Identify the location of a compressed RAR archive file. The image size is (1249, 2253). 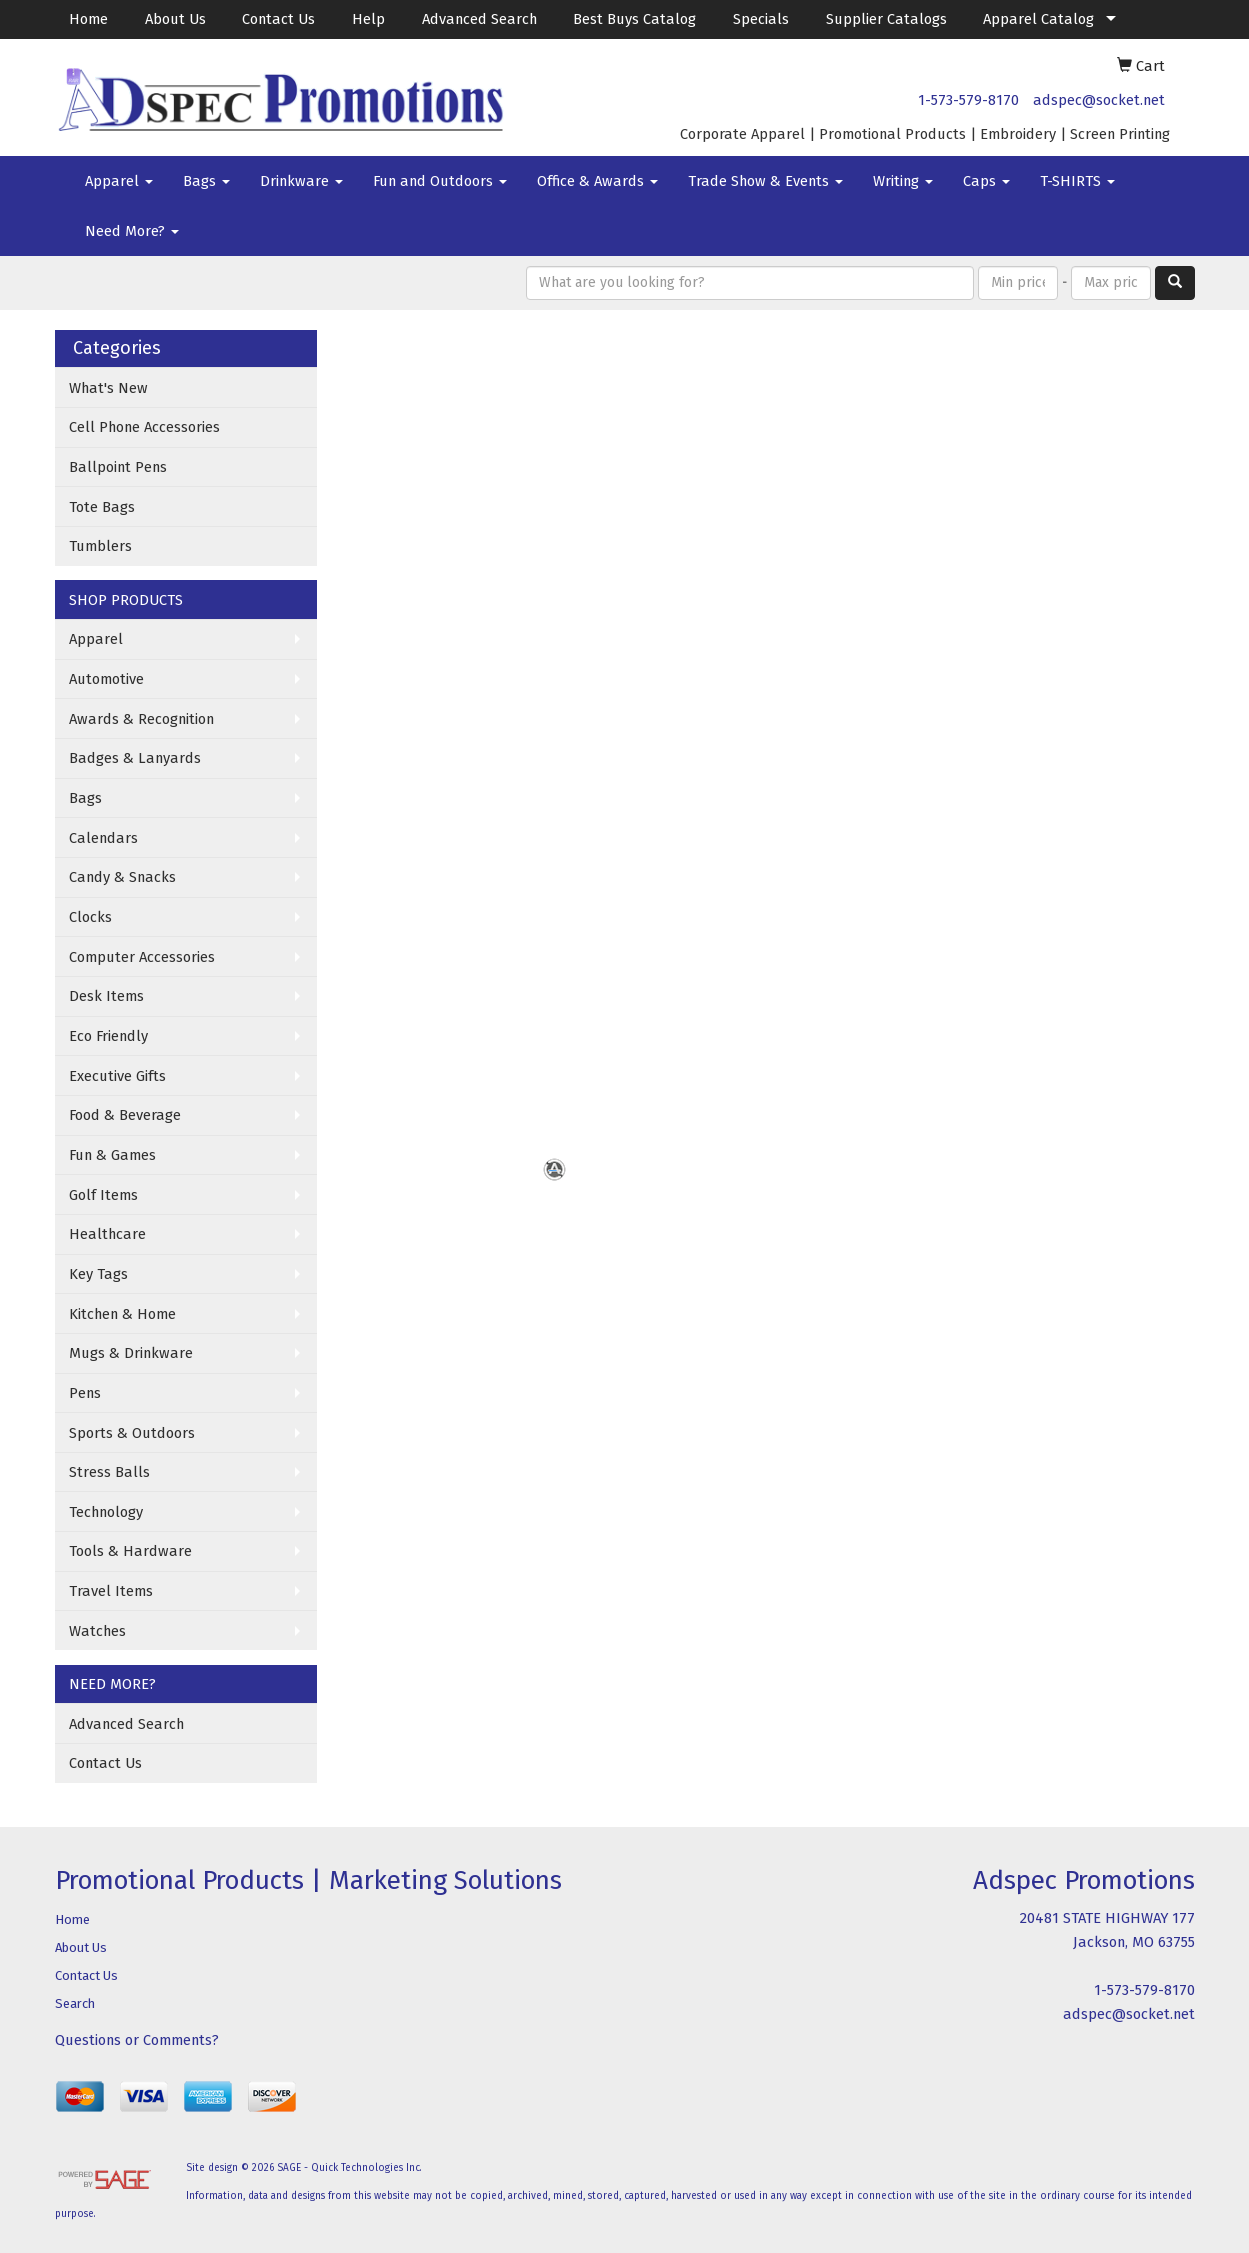
(73, 76).